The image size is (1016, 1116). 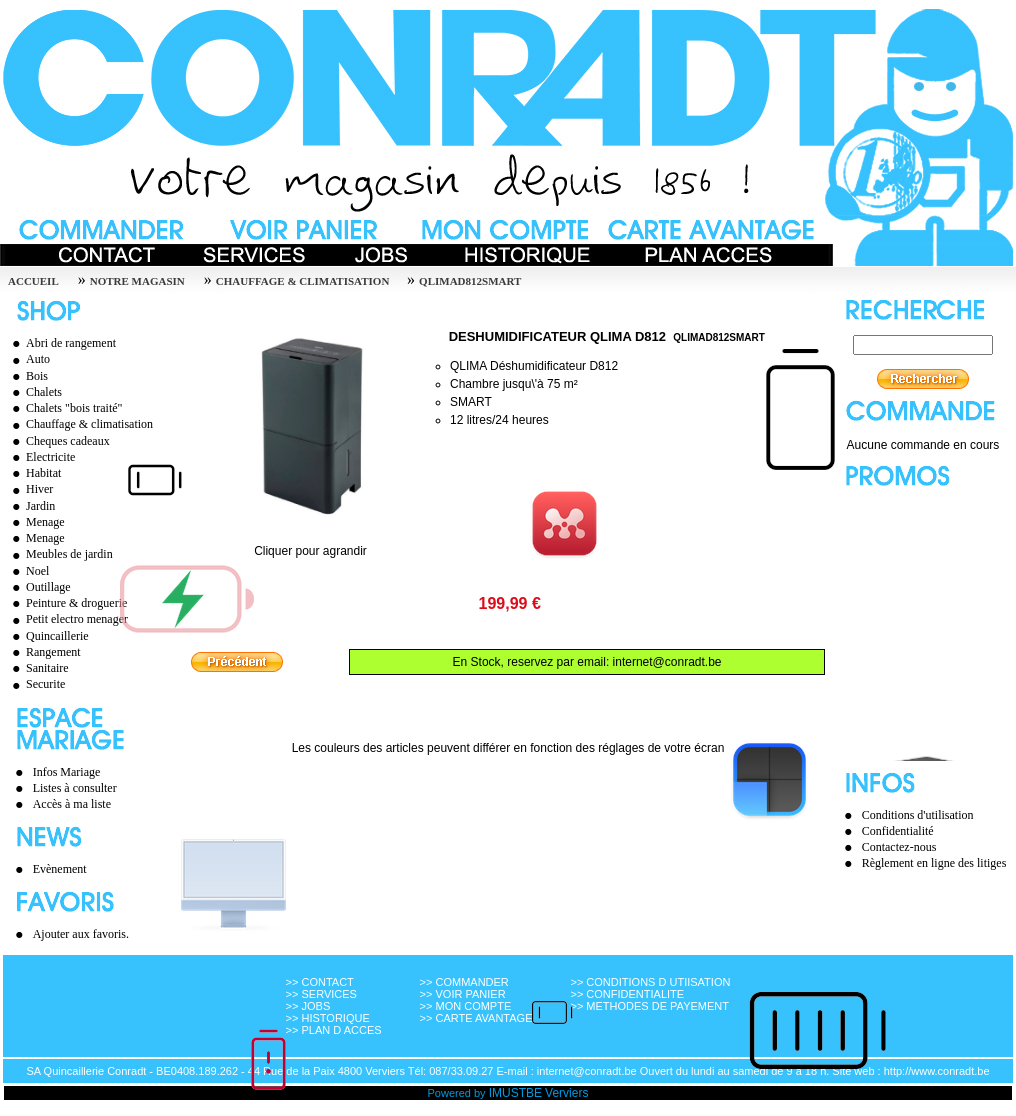 What do you see at coordinates (815, 1030) in the screenshot?
I see `indicates battery is fully charged` at bounding box center [815, 1030].